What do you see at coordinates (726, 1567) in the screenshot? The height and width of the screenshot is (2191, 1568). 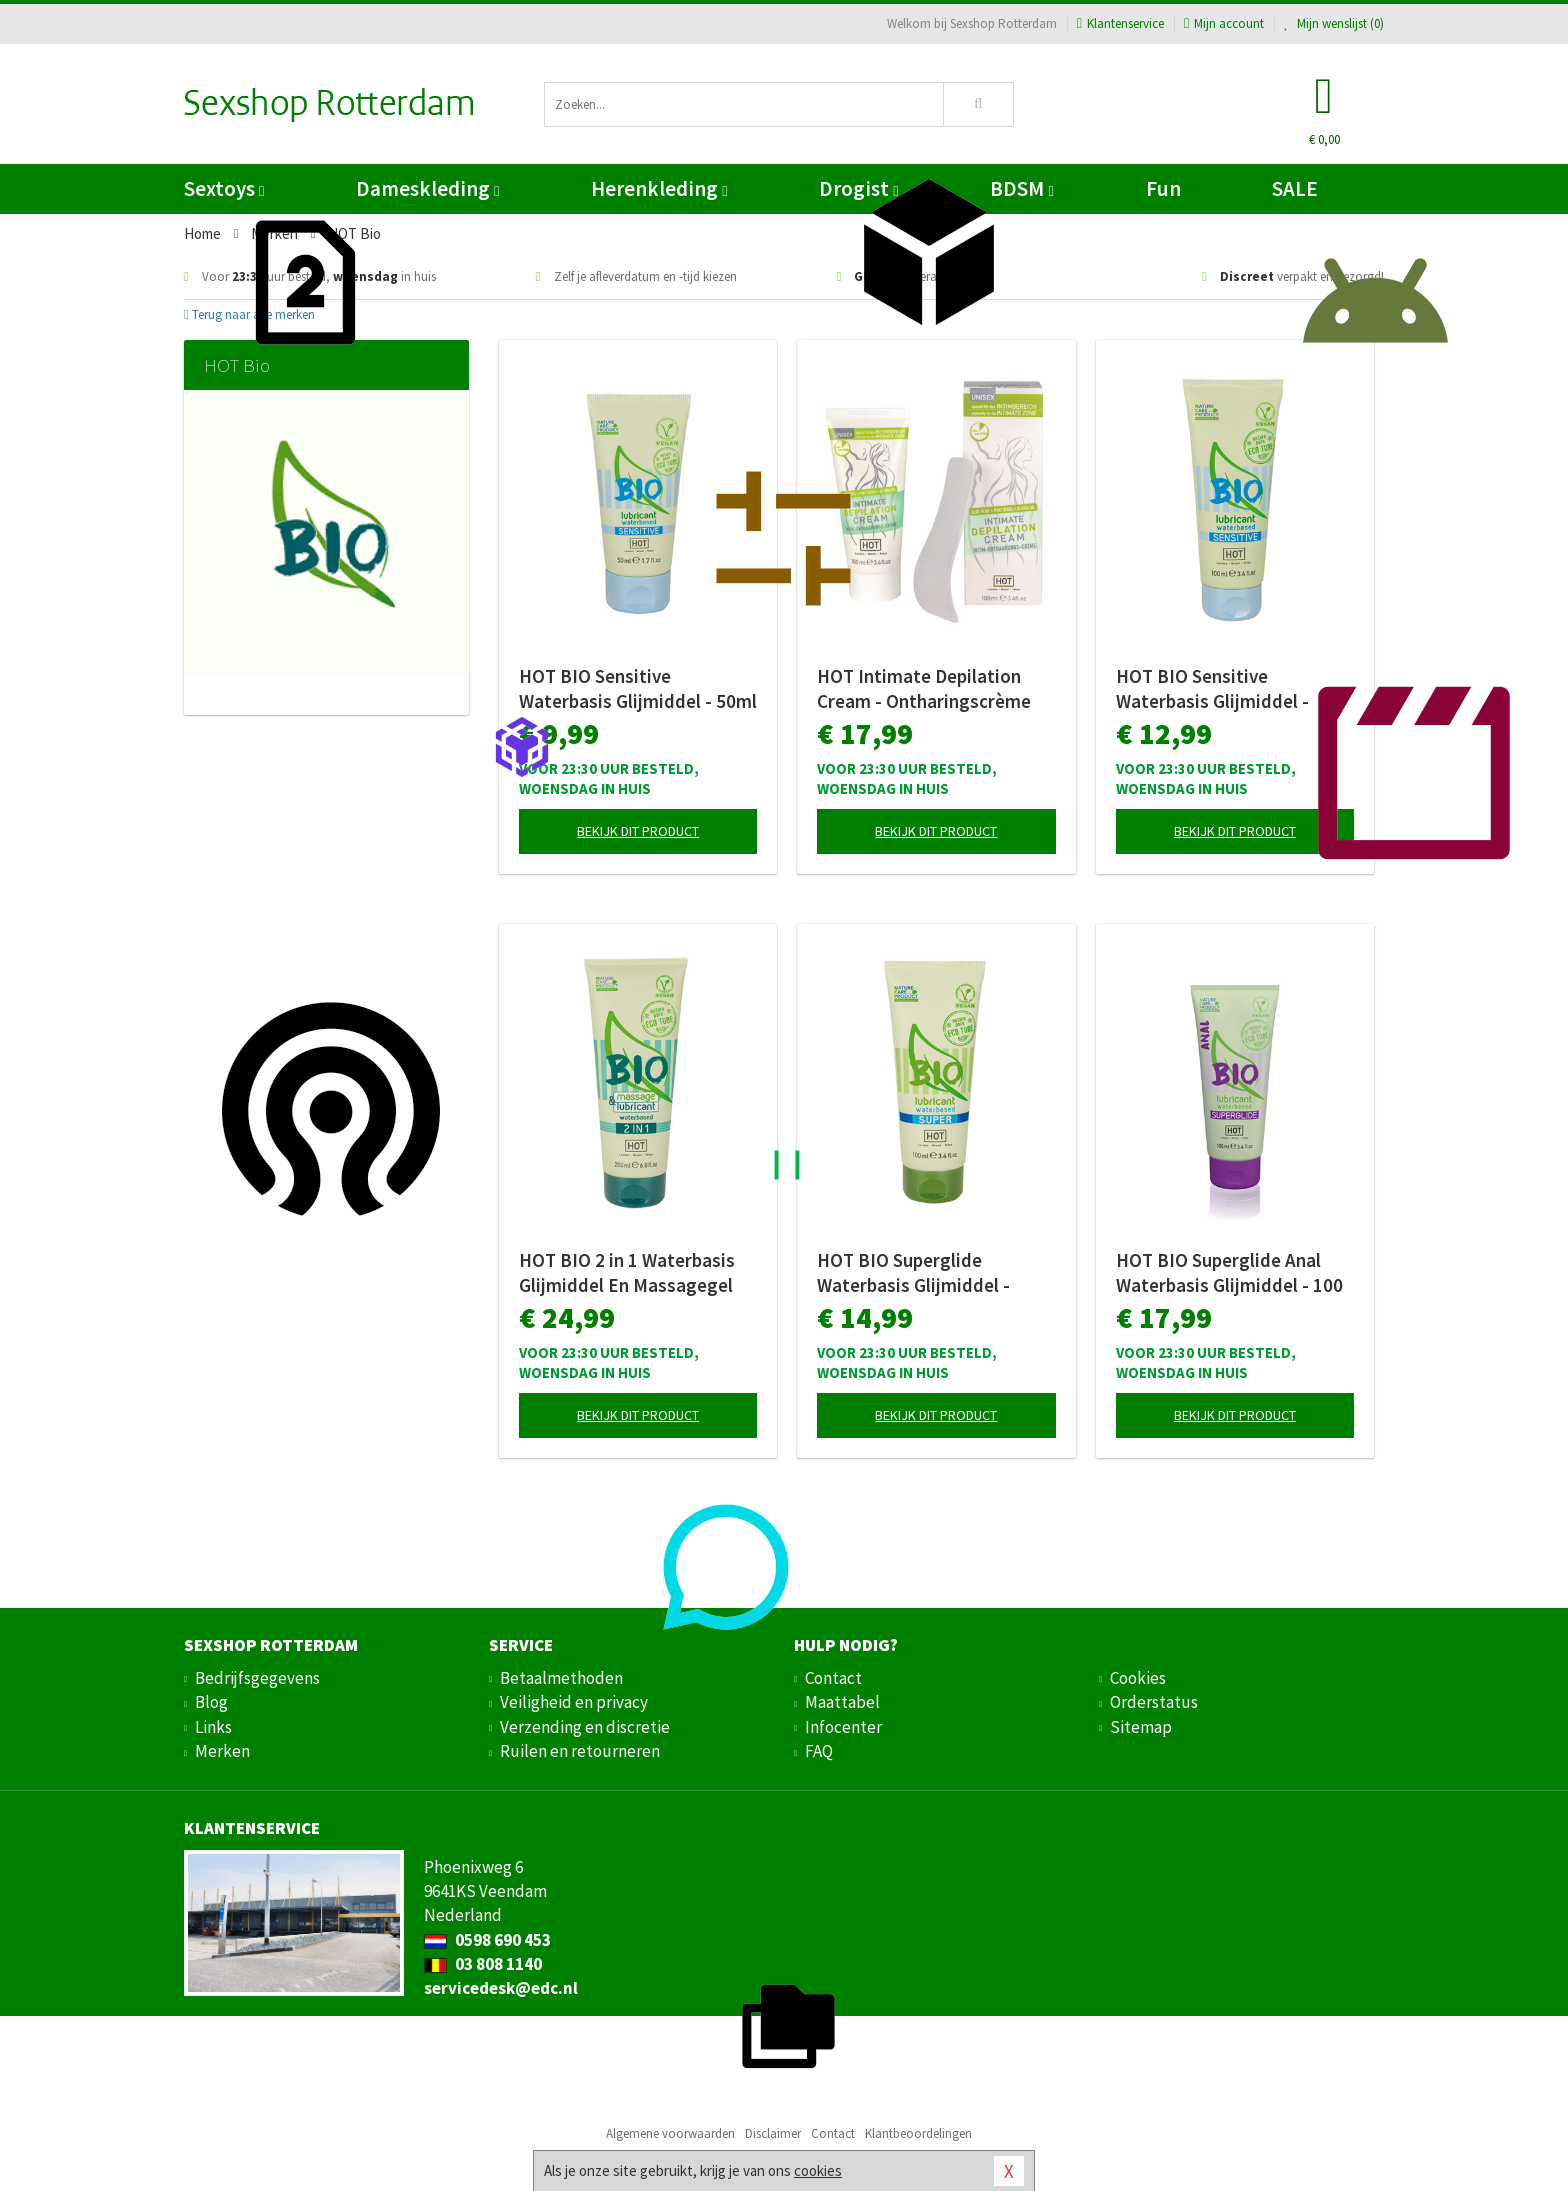 I see `open chat or messaging` at bounding box center [726, 1567].